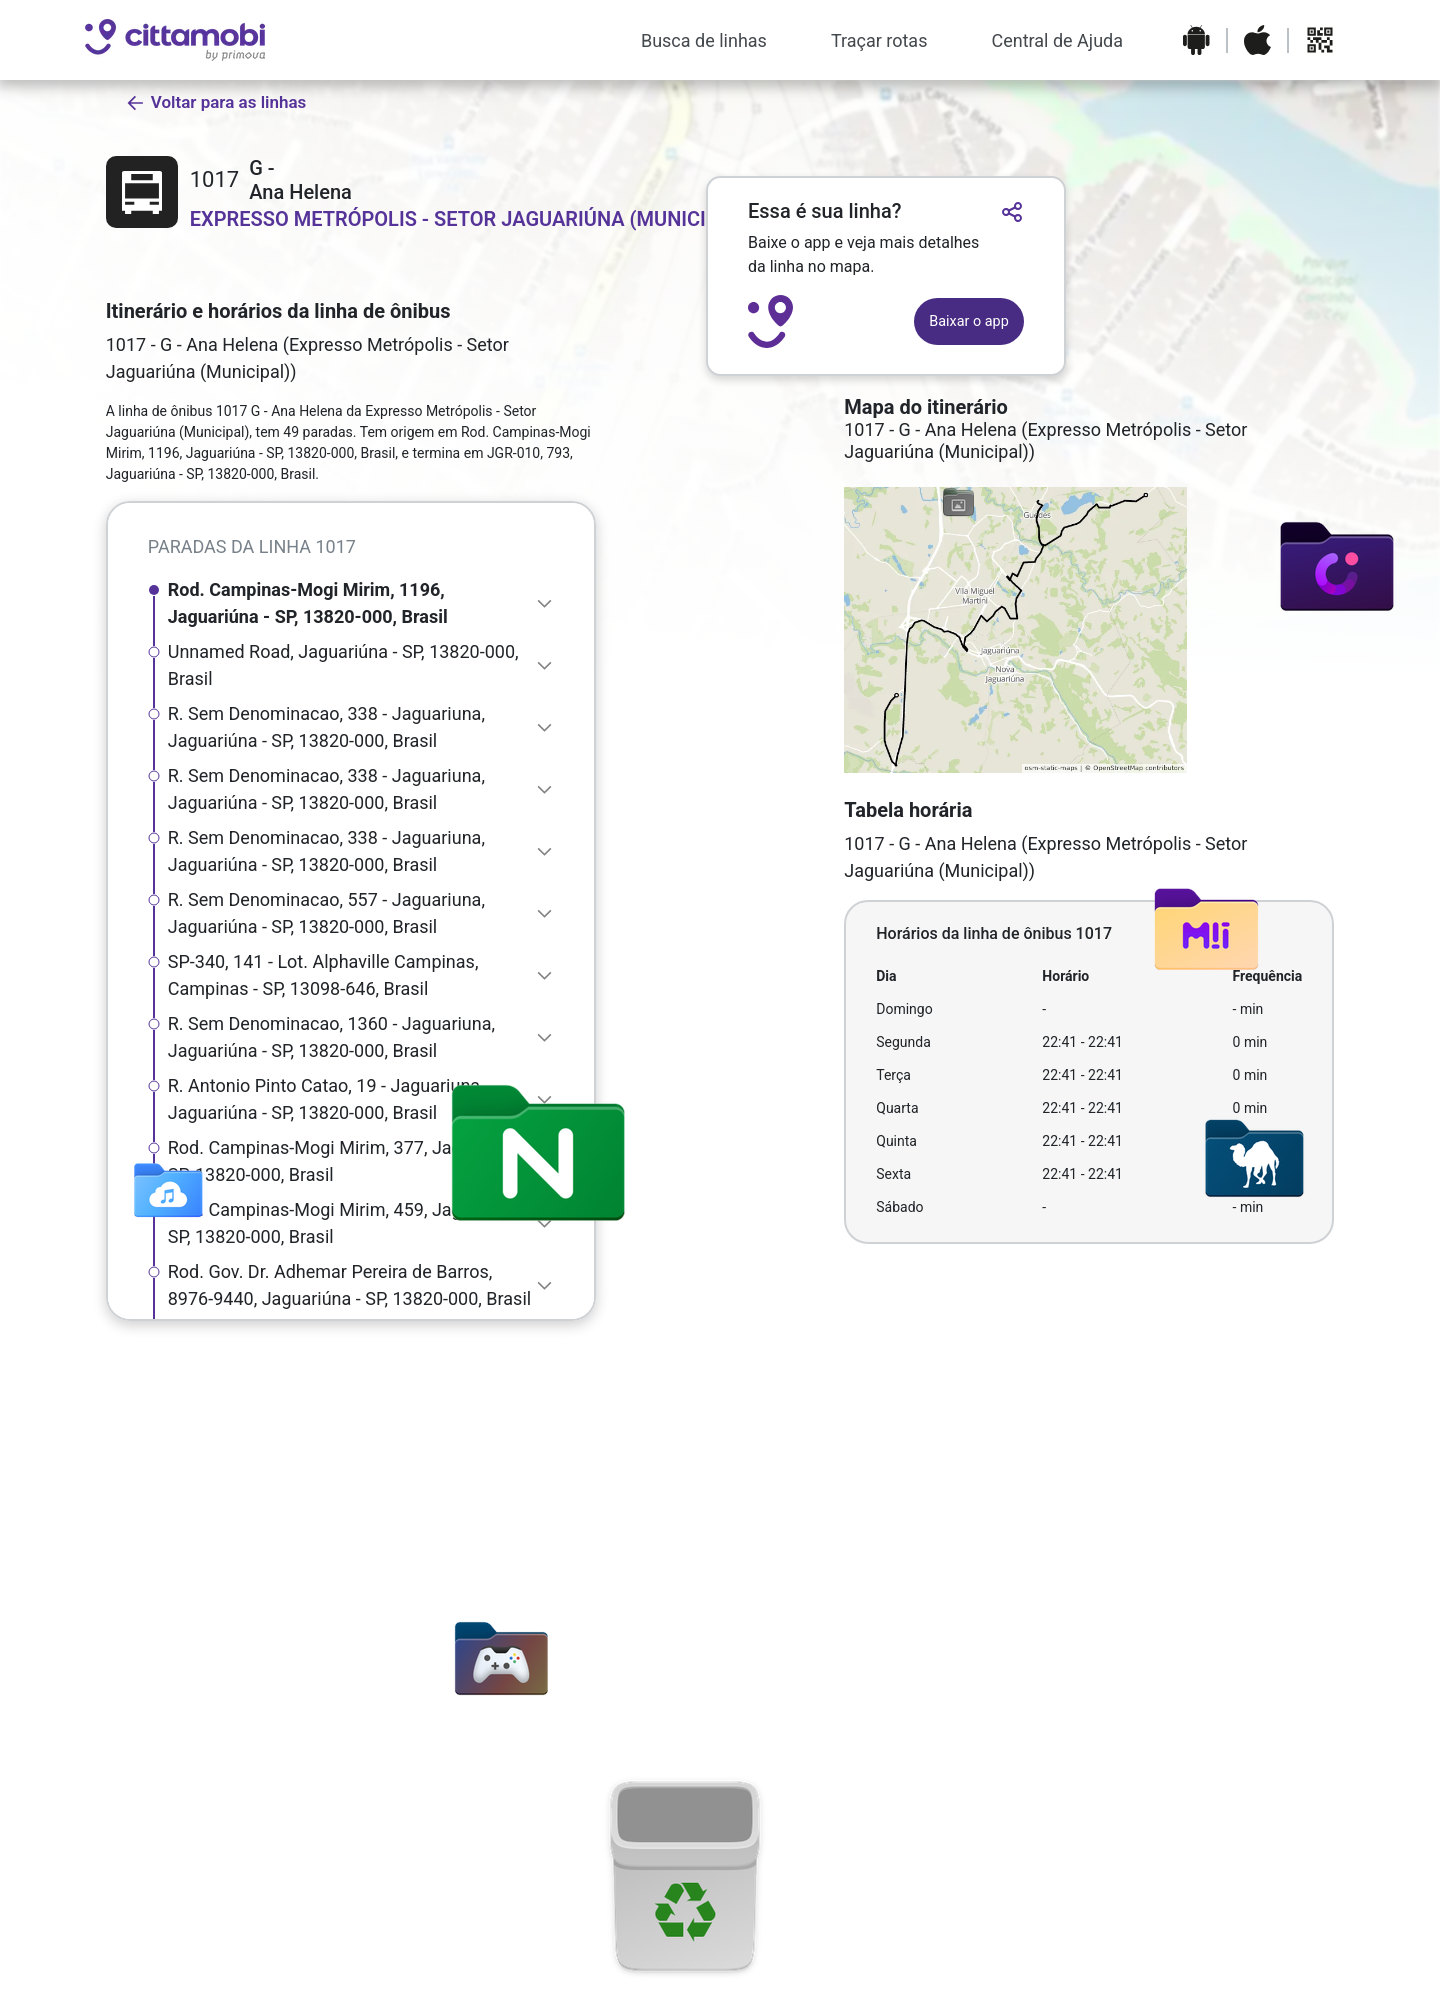 This screenshot has height=1996, width=1440. Describe the element at coordinates (537, 1157) in the screenshot. I see `open nginx configuration files folder` at that location.